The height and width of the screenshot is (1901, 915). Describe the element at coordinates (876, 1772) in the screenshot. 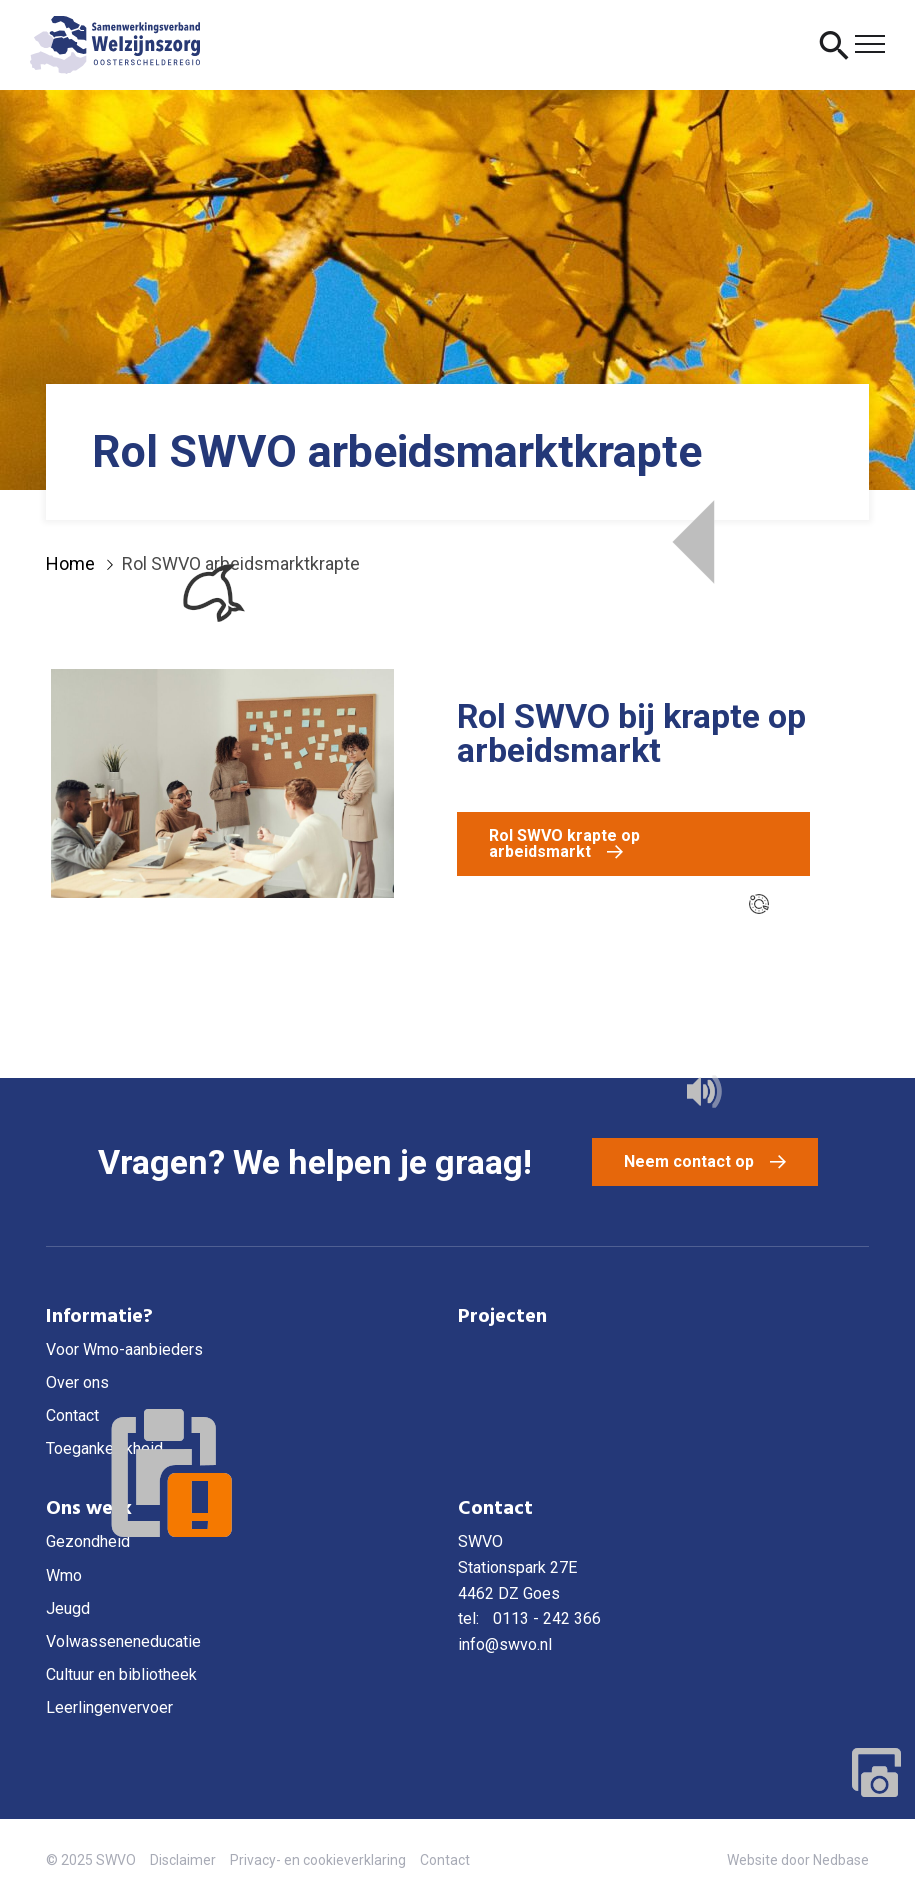

I see `take a screenshot` at that location.